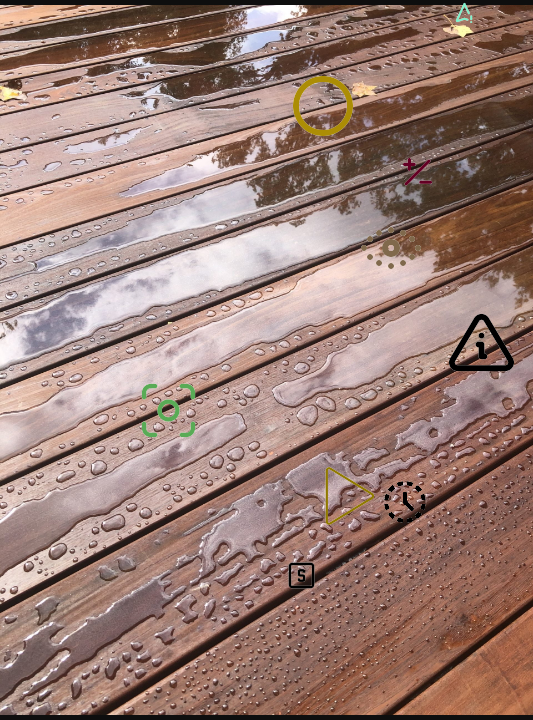  What do you see at coordinates (417, 172) in the screenshot?
I see `toggle between adding and subtracting values` at bounding box center [417, 172].